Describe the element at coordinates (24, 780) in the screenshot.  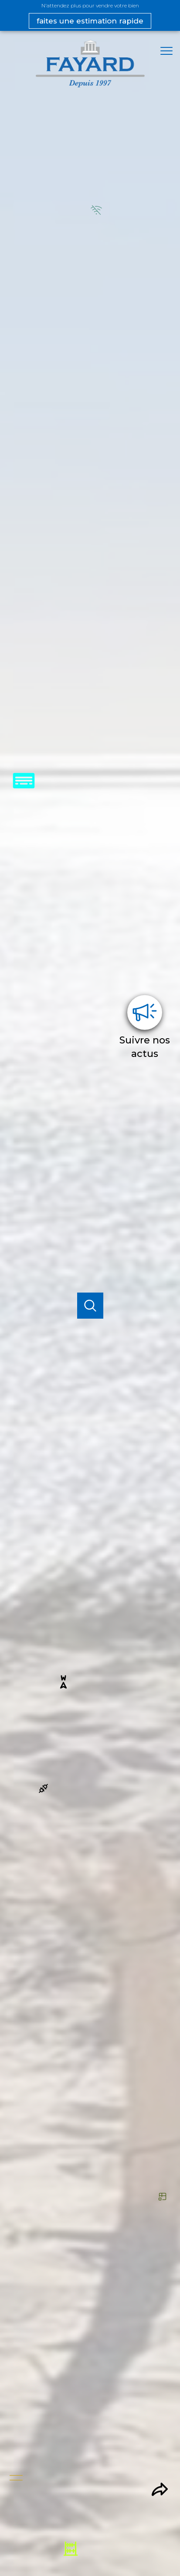
I see `open the on-screen keyboard` at that location.